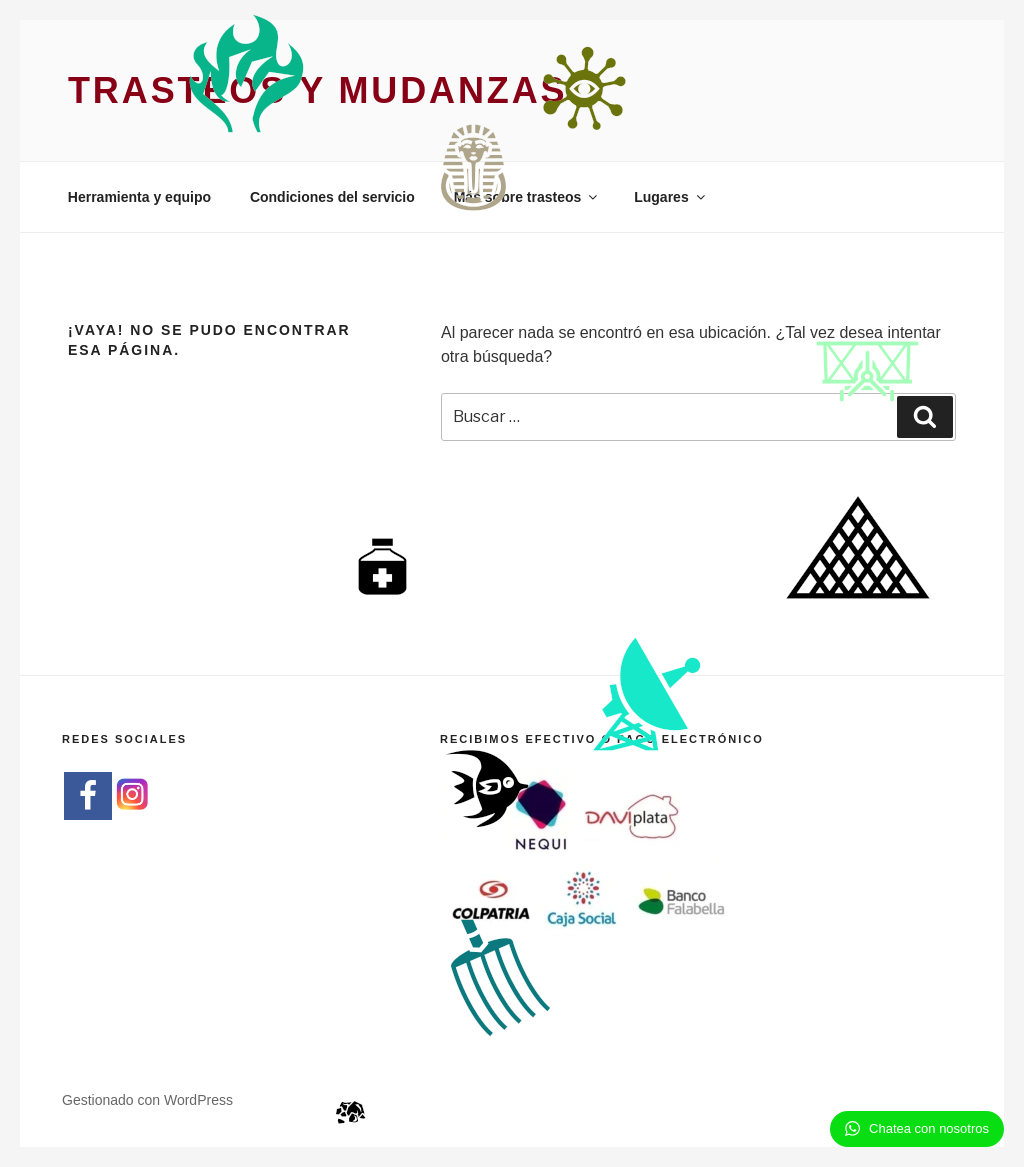 Image resolution: width=1024 pixels, height=1167 pixels. I want to click on collect or gather resources, so click(350, 1110).